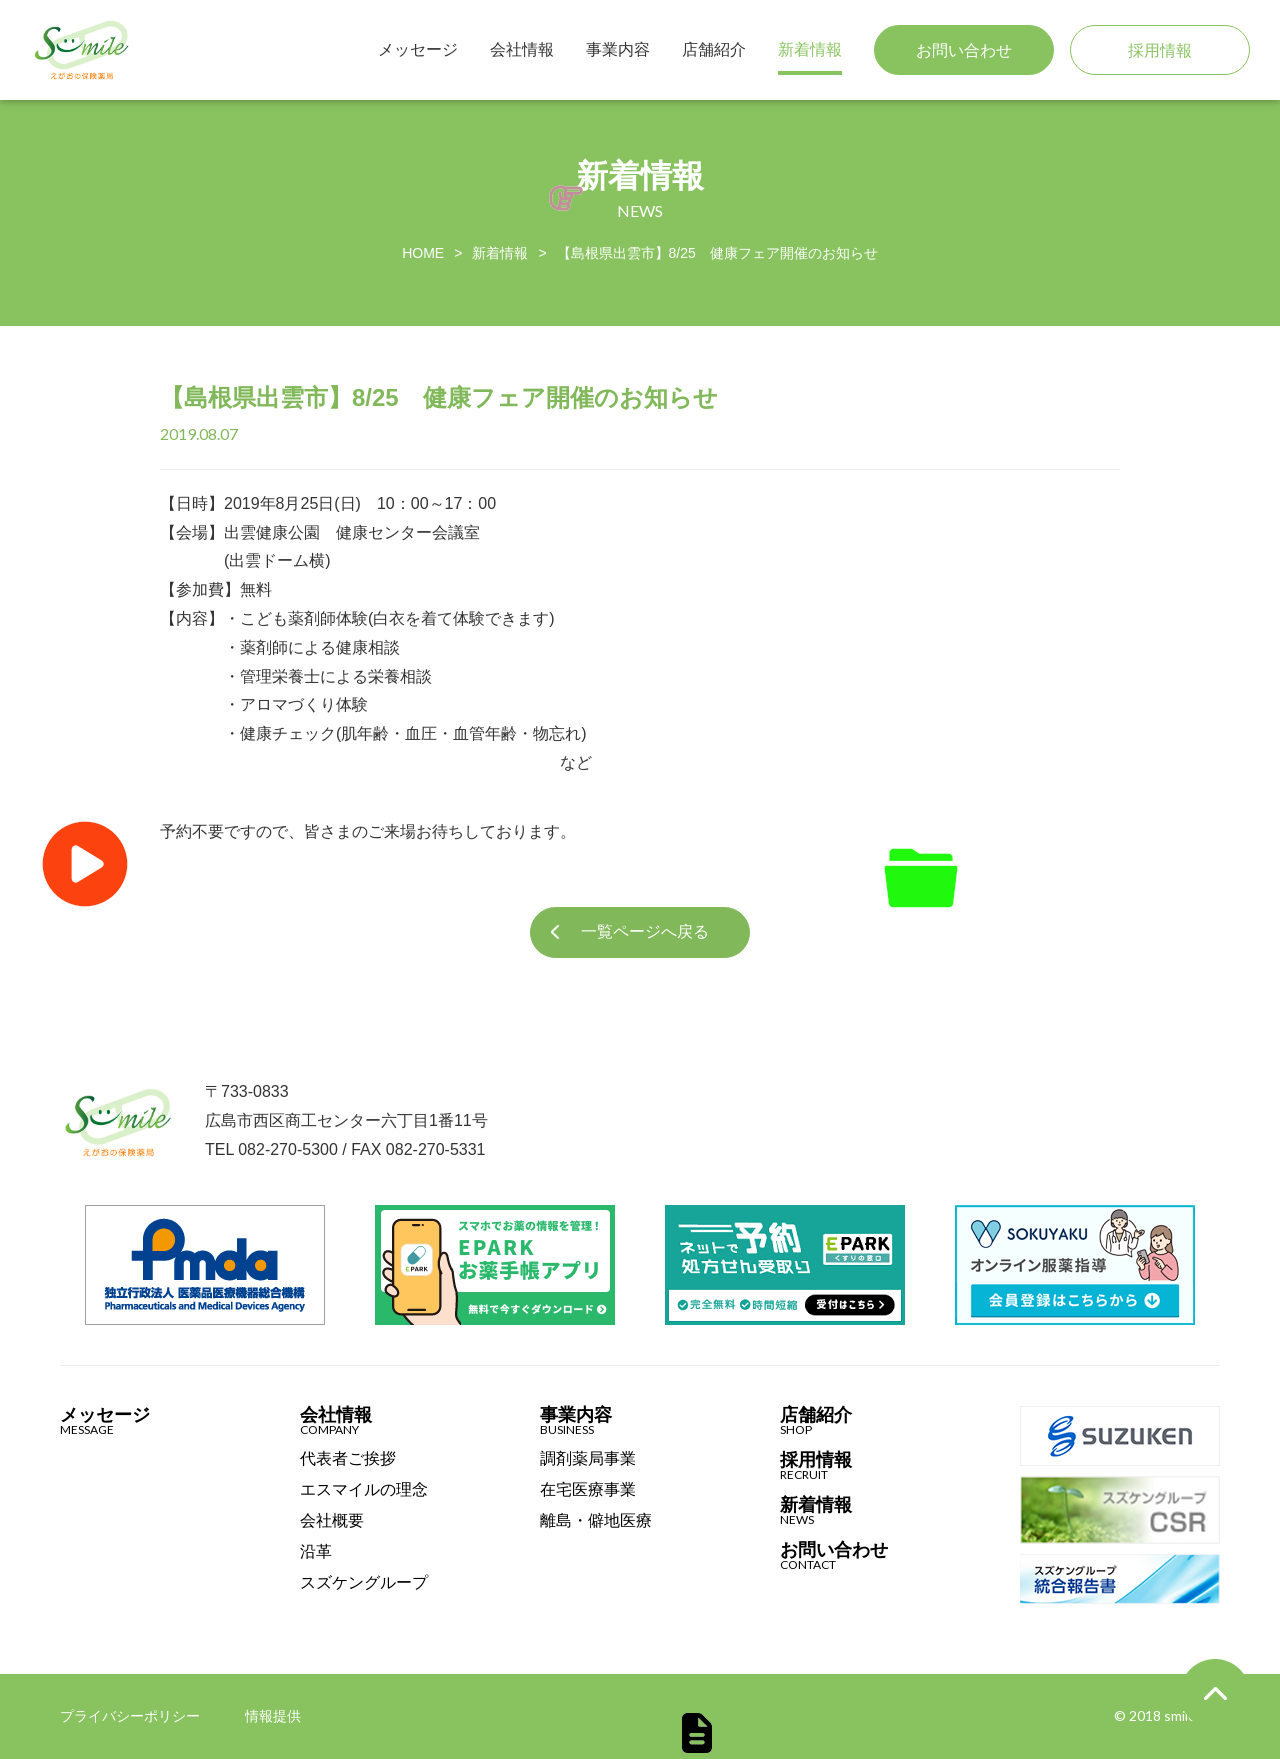 This screenshot has width=1280, height=1759. Describe the element at coordinates (921, 878) in the screenshot. I see `open folder to view contents` at that location.